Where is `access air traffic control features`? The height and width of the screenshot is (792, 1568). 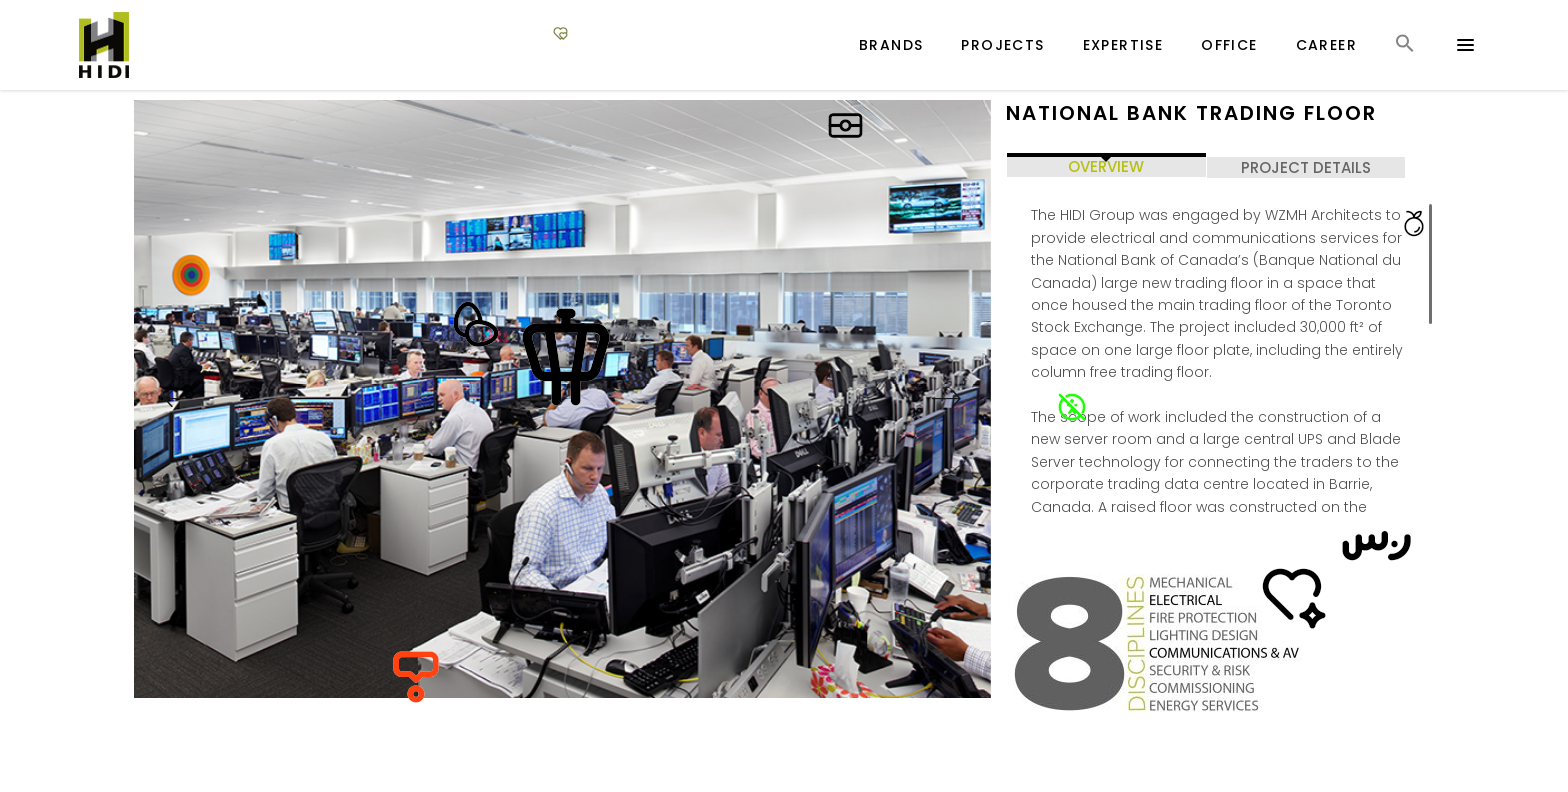 access air traffic control features is located at coordinates (566, 357).